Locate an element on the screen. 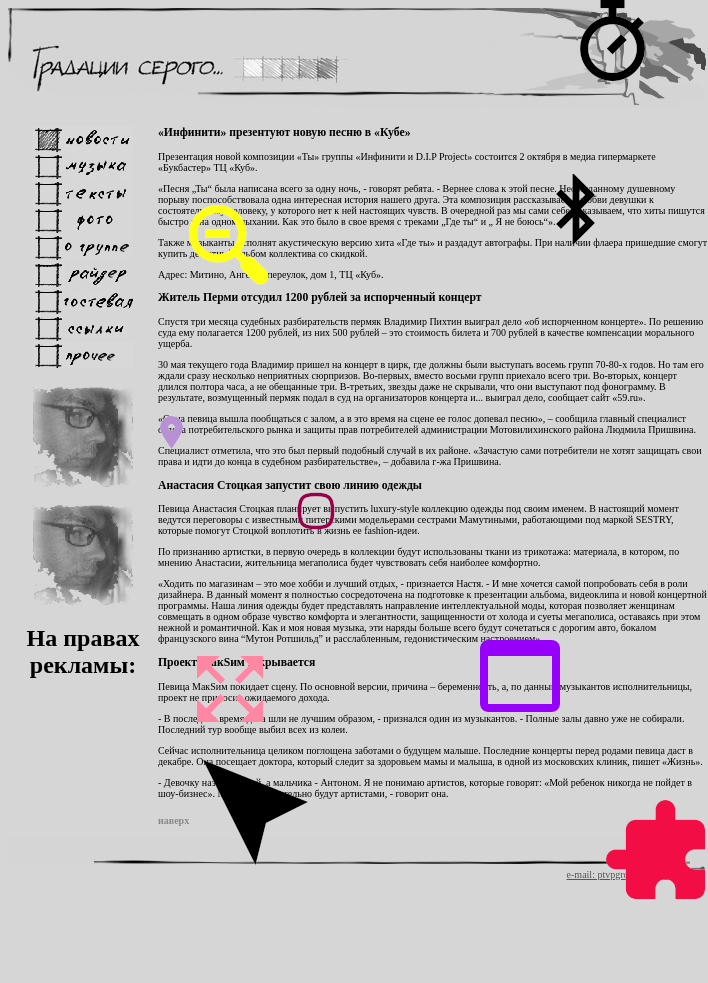 The width and height of the screenshot is (708, 983). manage plugins or extensions is located at coordinates (655, 849).